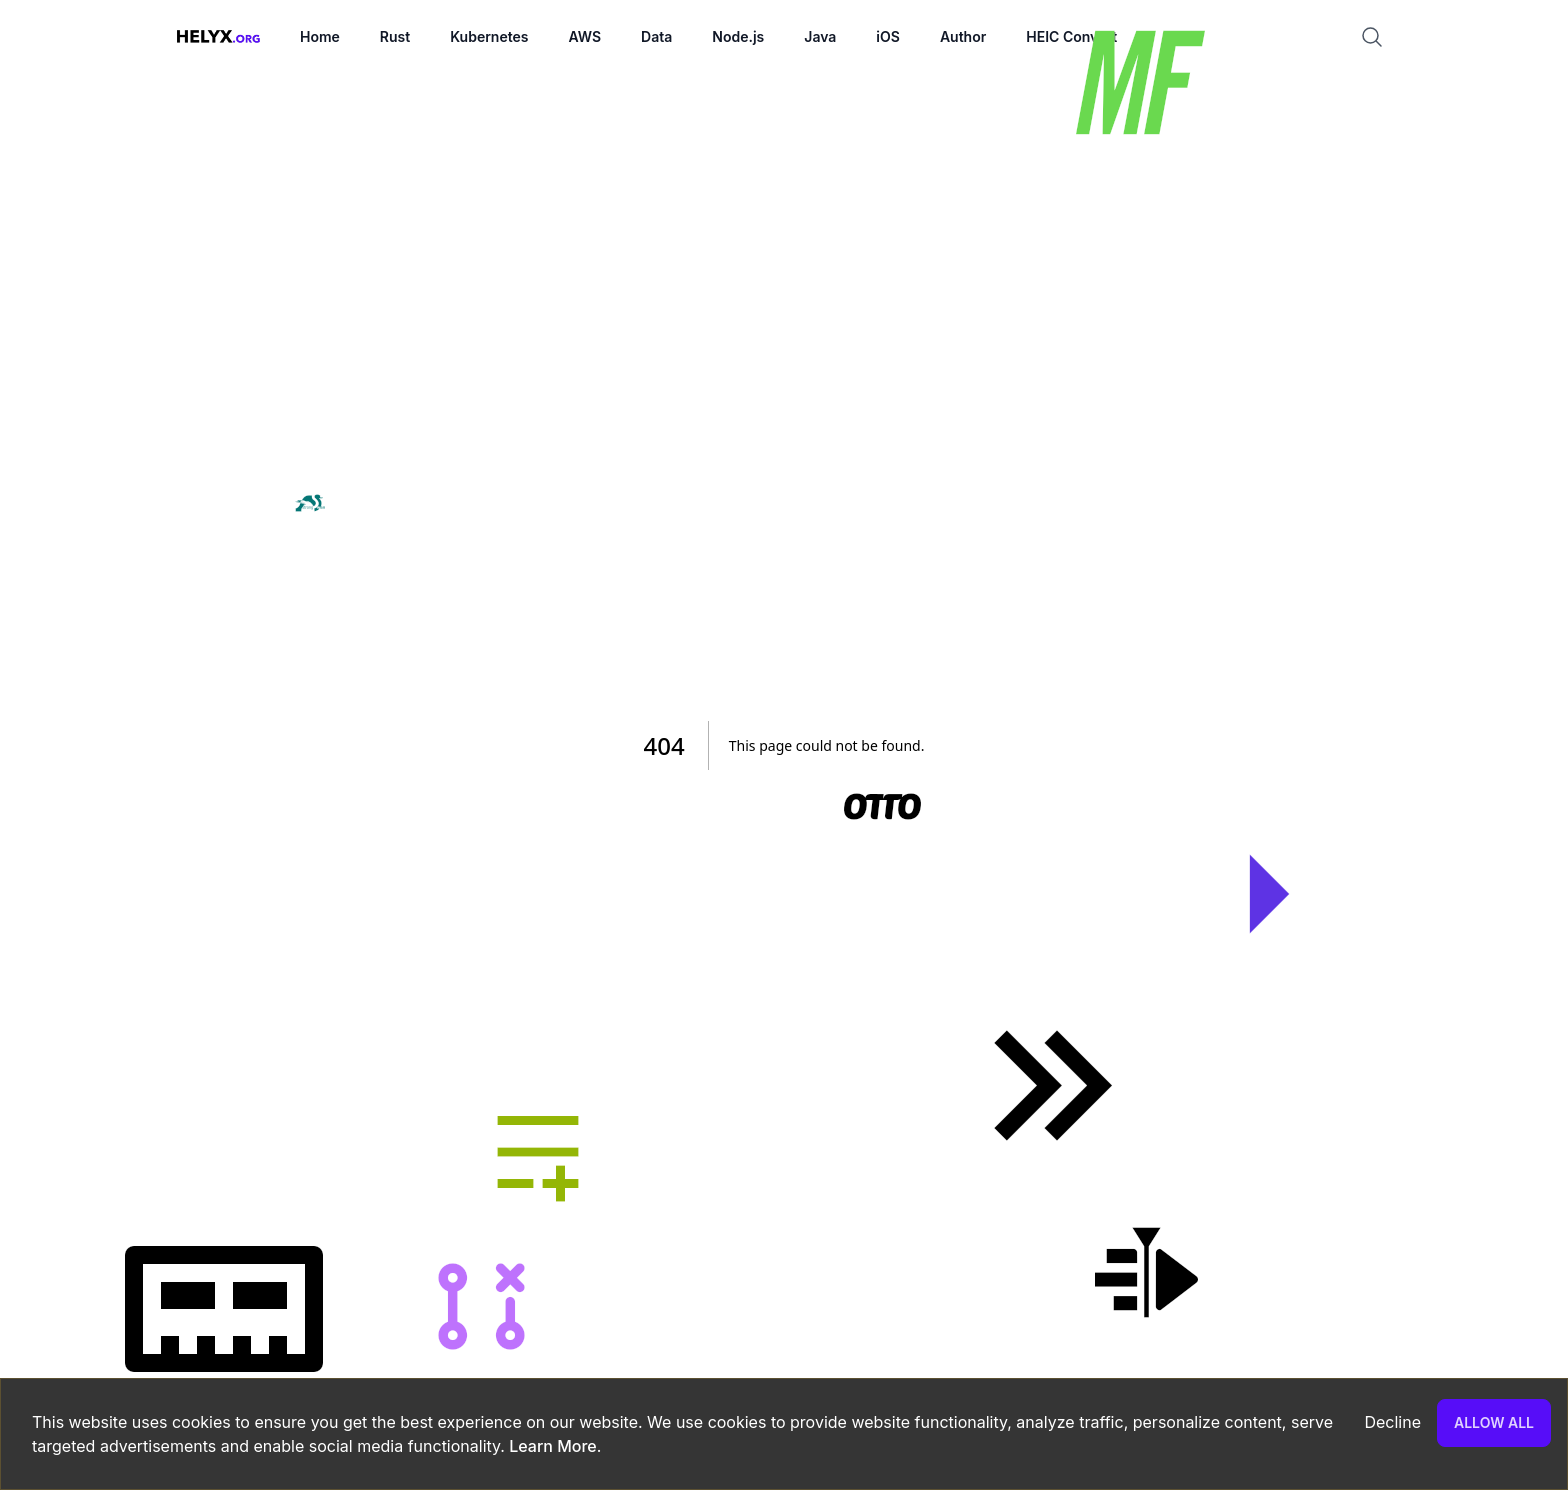 This screenshot has height=1490, width=1568. I want to click on visit MetaFilter community website, so click(1140, 82).